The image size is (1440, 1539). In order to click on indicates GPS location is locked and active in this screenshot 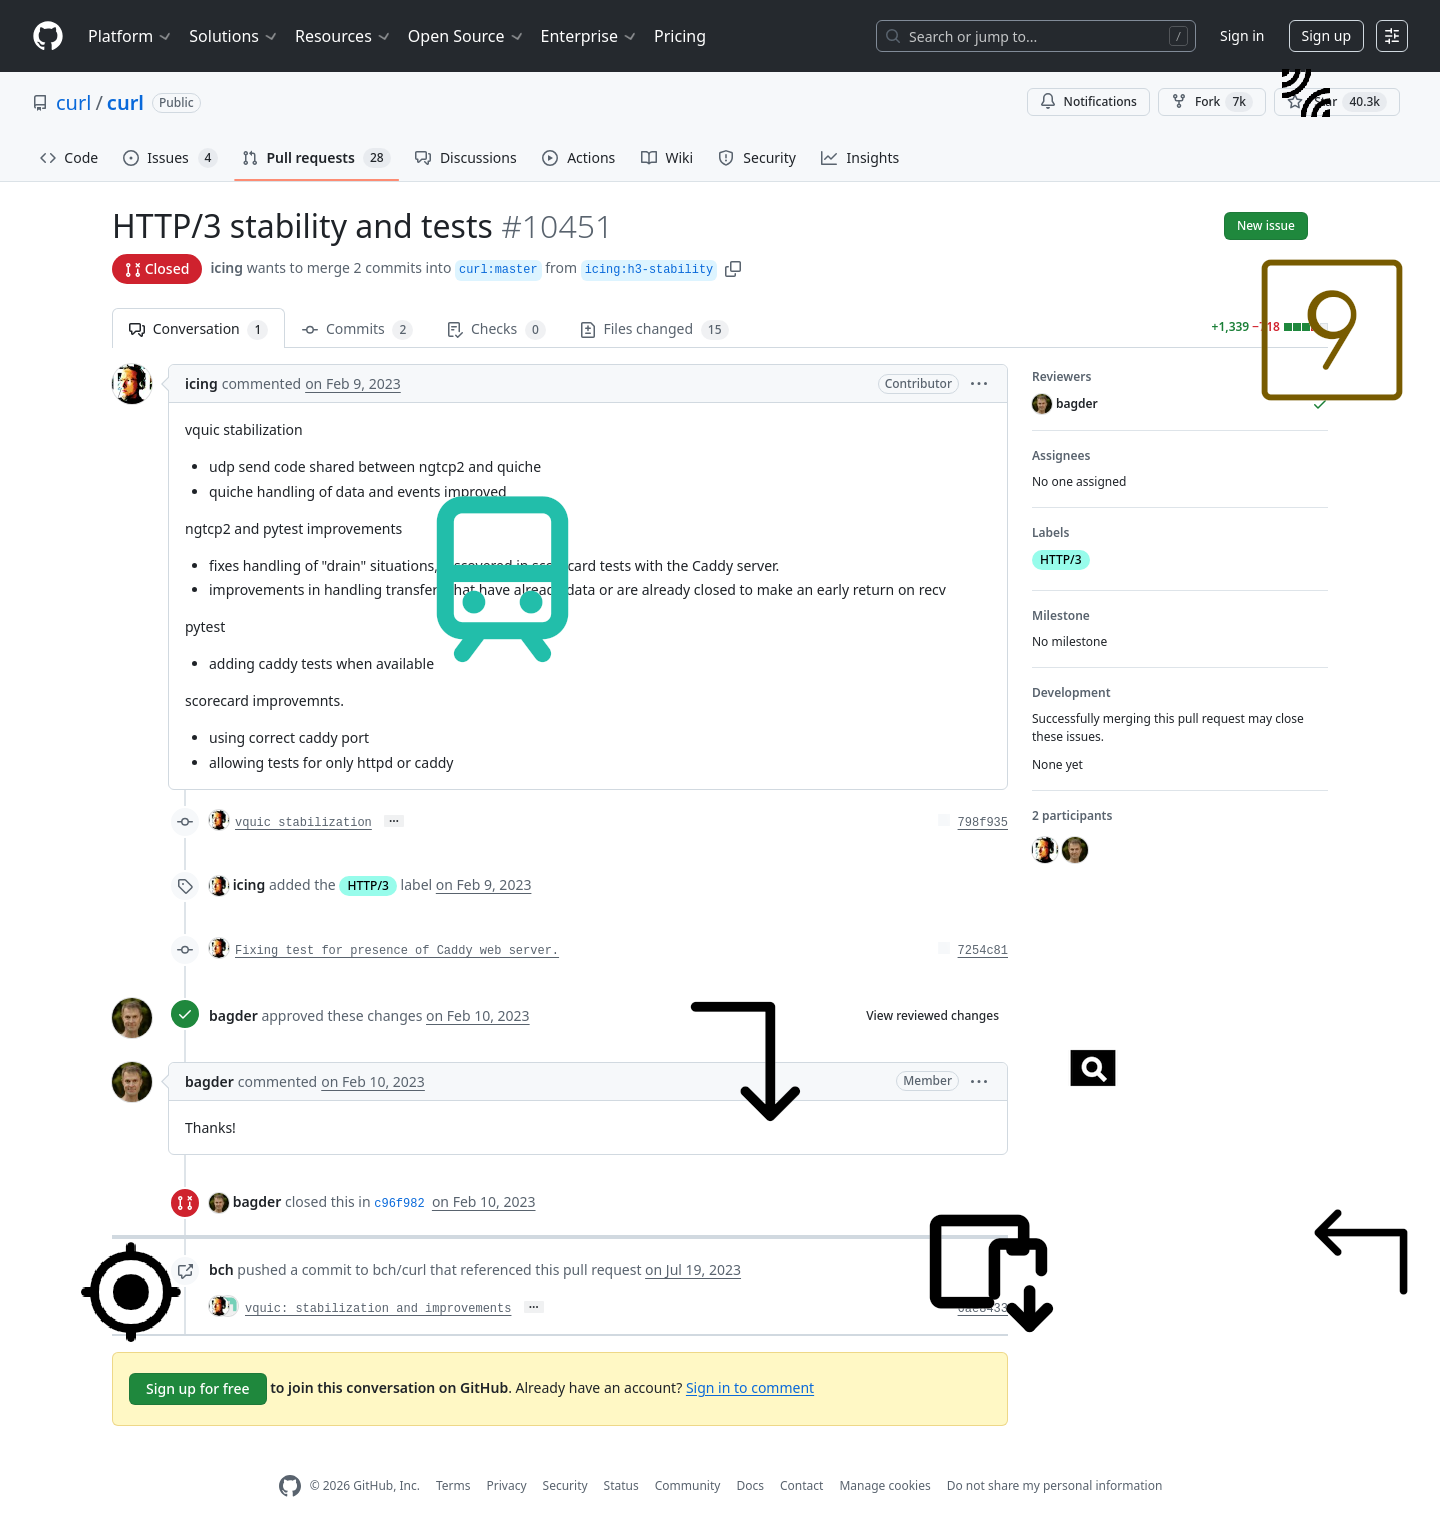, I will do `click(131, 1292)`.